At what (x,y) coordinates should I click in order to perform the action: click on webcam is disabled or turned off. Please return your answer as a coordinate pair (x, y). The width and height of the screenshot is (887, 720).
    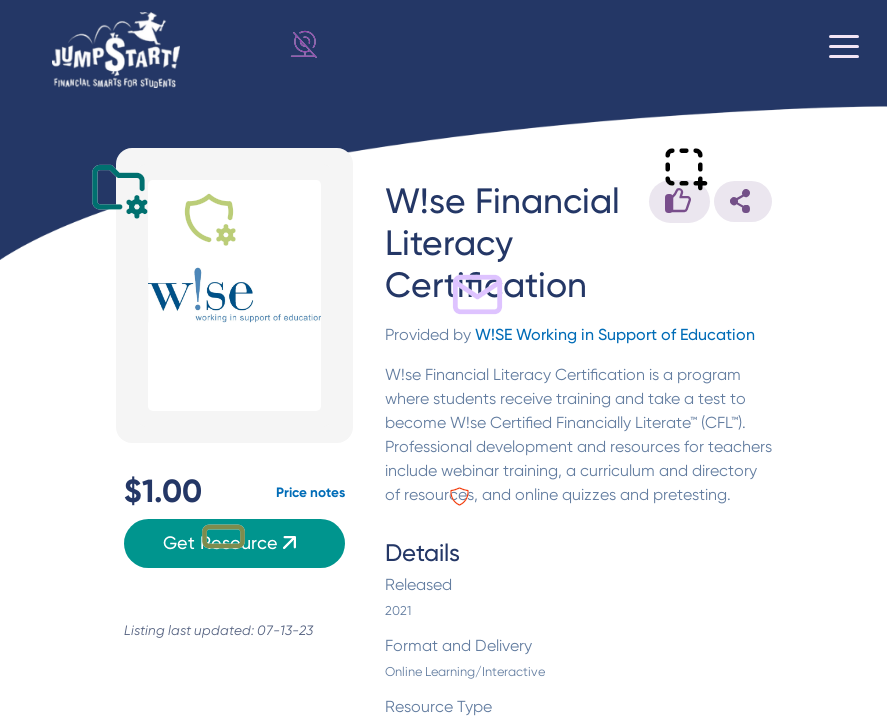
    Looking at the image, I should click on (305, 45).